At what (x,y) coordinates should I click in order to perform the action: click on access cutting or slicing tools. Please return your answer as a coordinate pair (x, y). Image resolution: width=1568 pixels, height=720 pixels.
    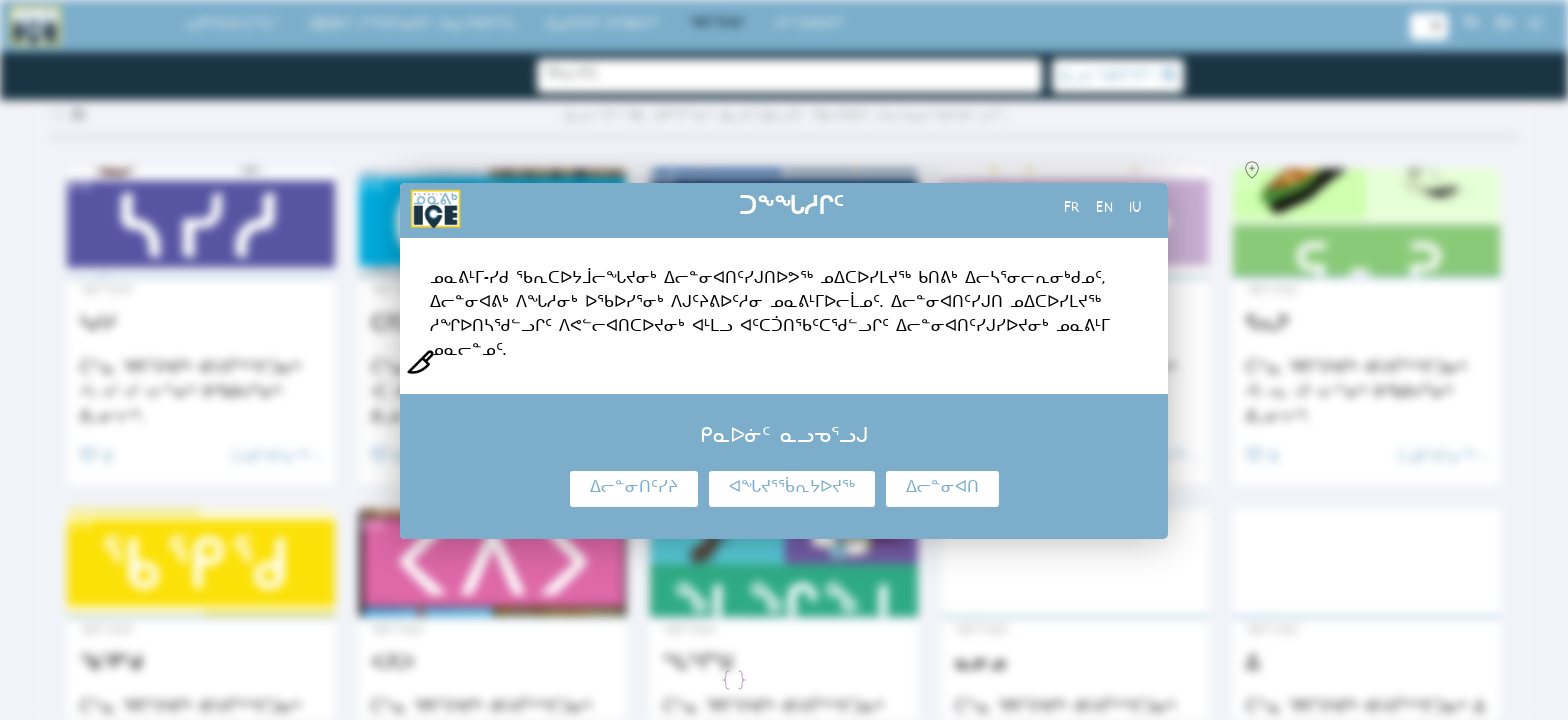
    Looking at the image, I should click on (420, 362).